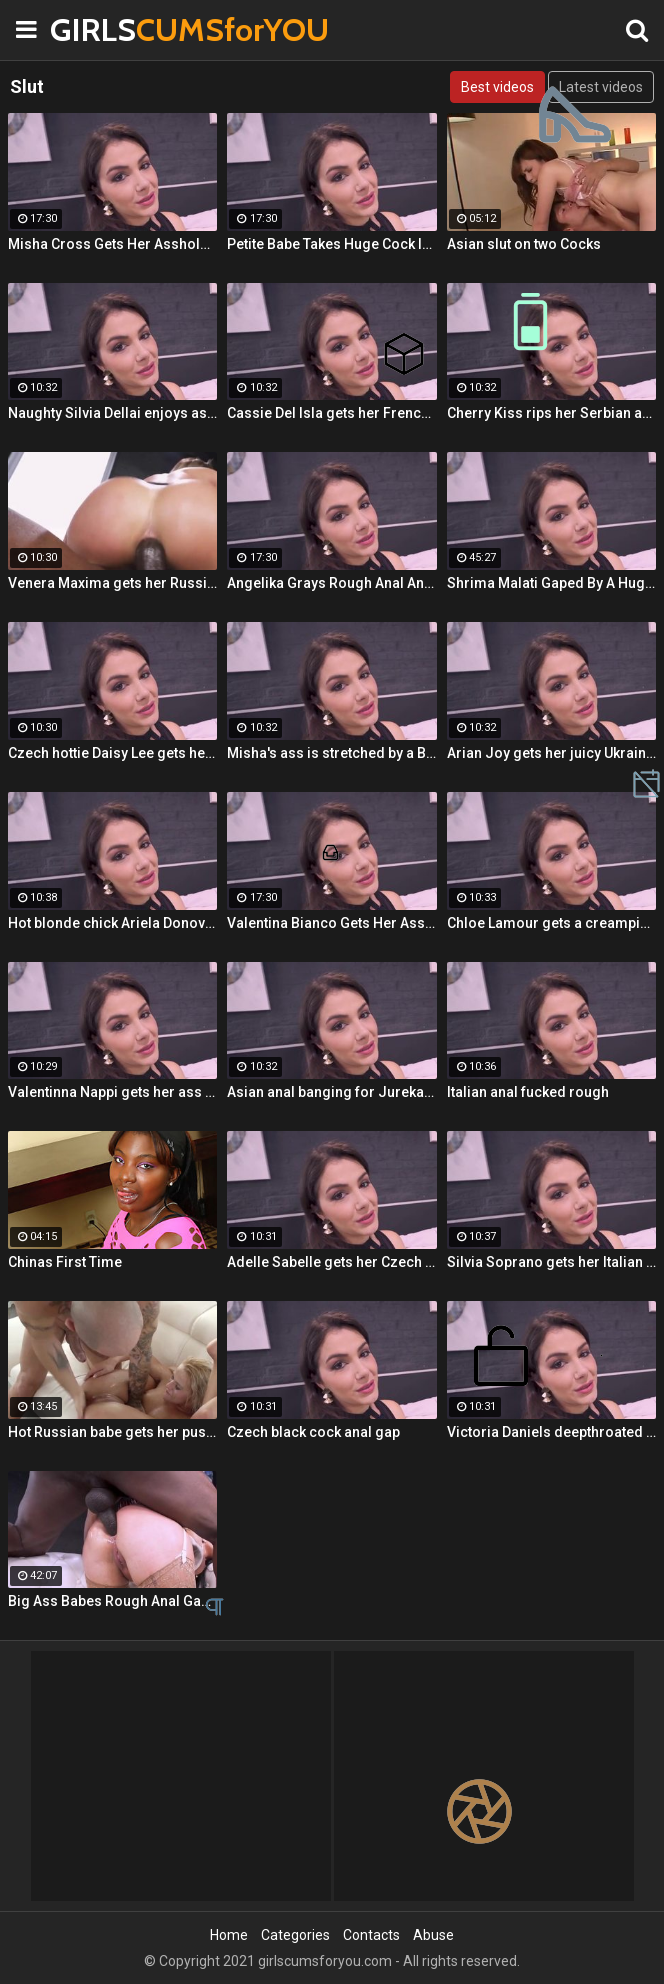  What do you see at coordinates (215, 1607) in the screenshot?
I see `format text as a paragraph` at bounding box center [215, 1607].